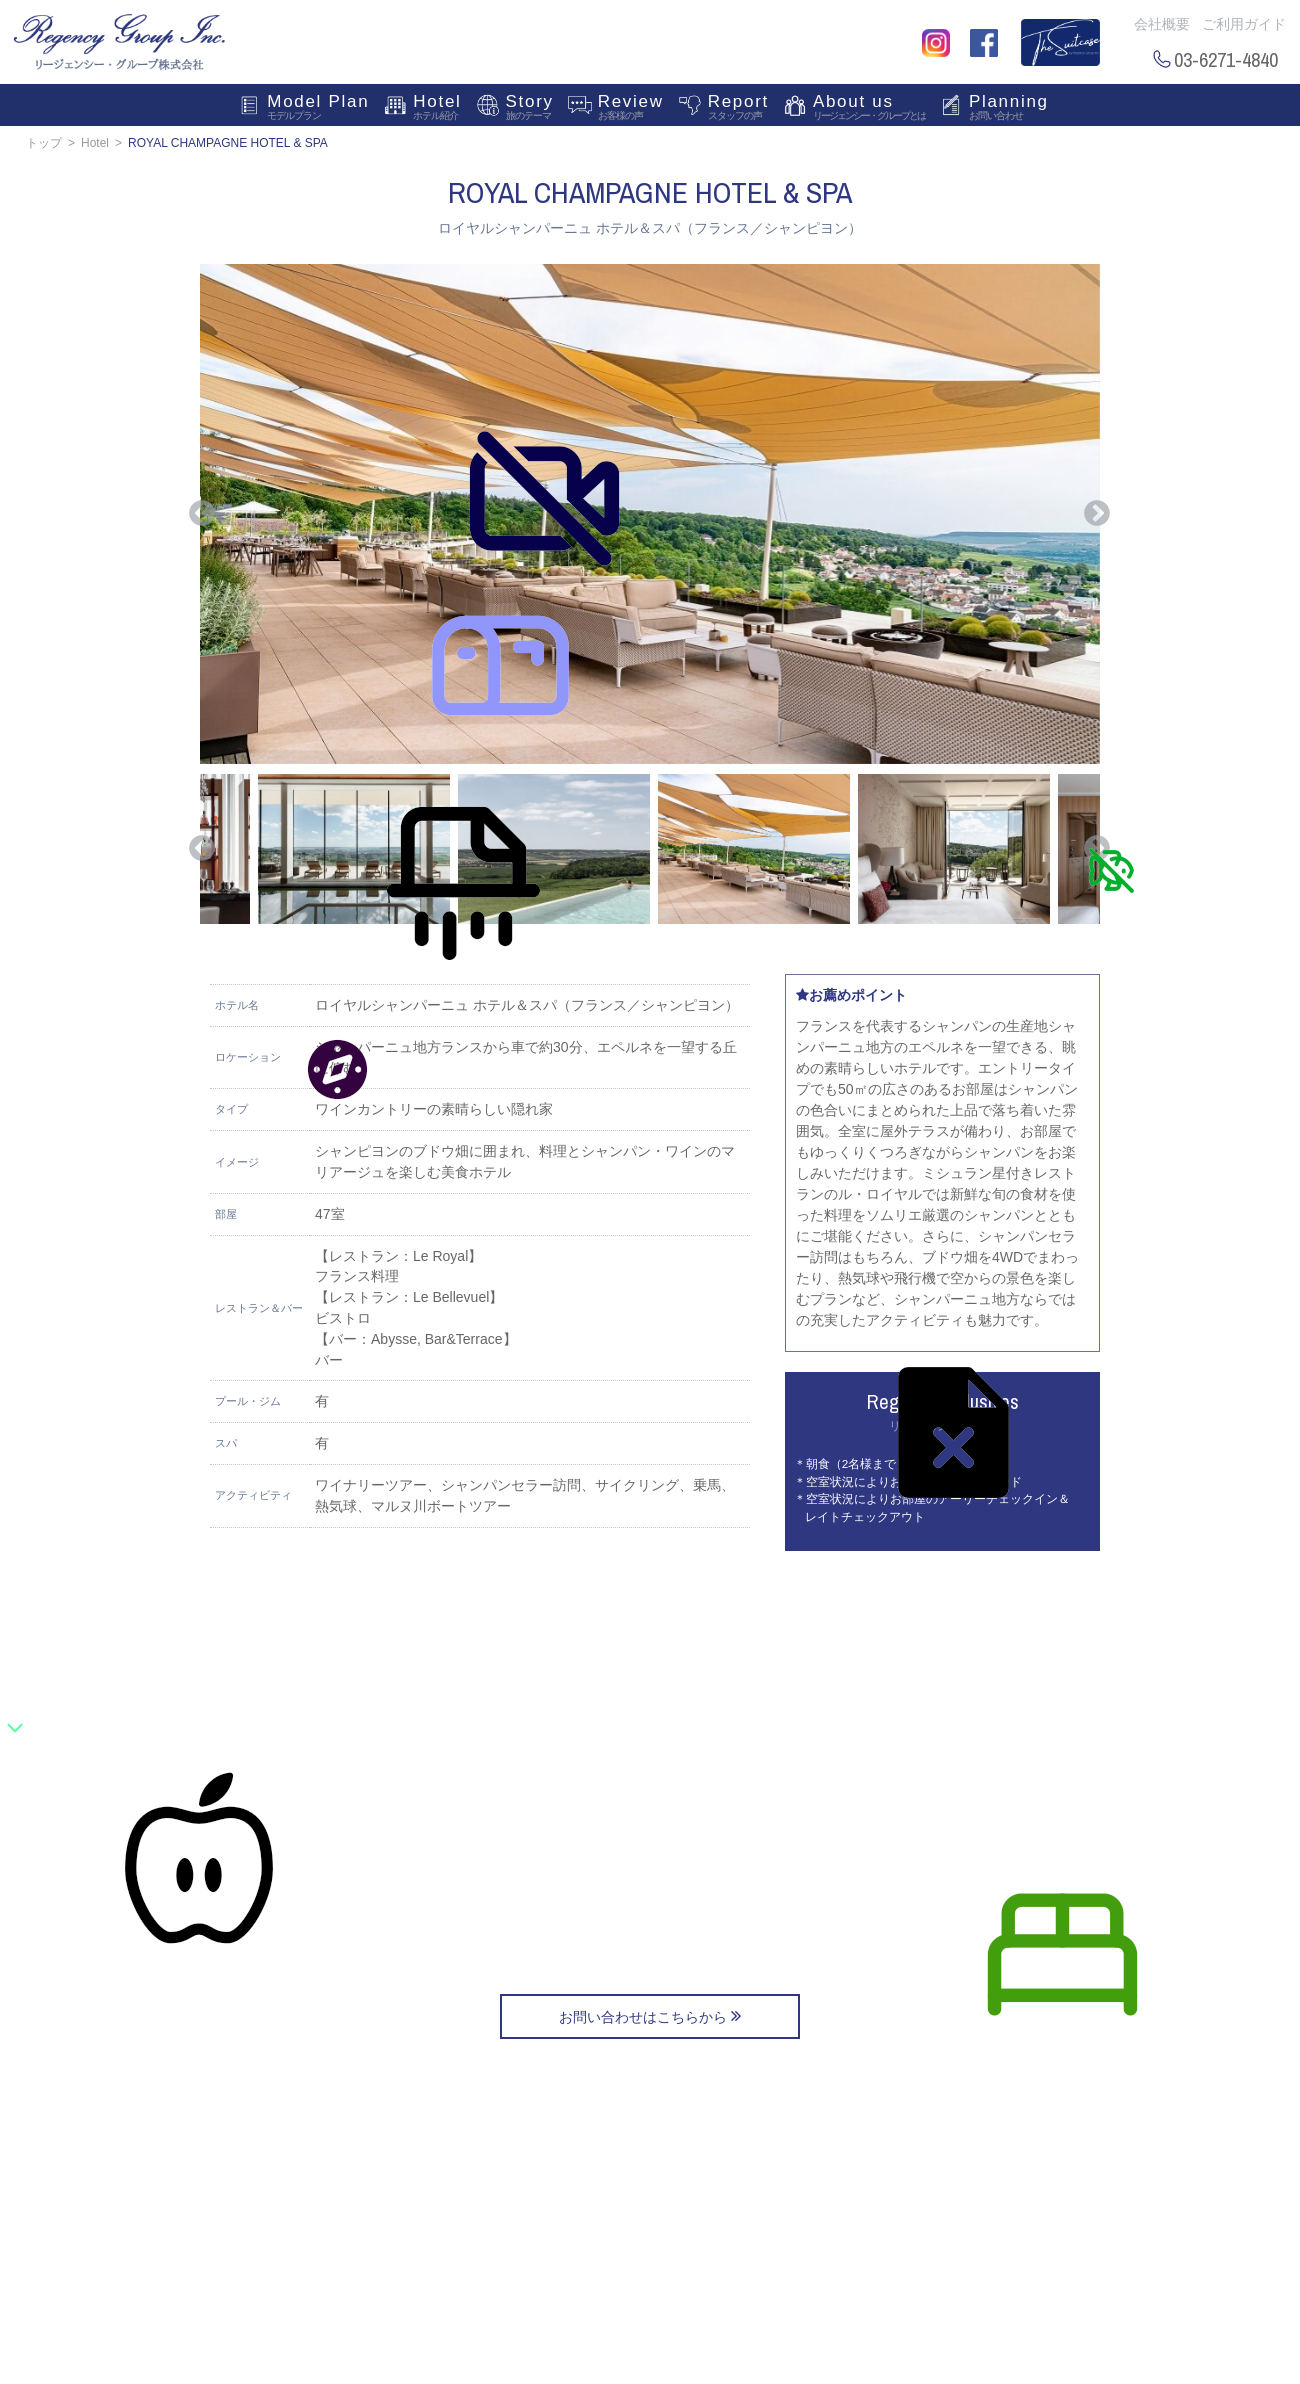 The image size is (1300, 2384). Describe the element at coordinates (15, 1728) in the screenshot. I see `expand a dropdown menu or section` at that location.